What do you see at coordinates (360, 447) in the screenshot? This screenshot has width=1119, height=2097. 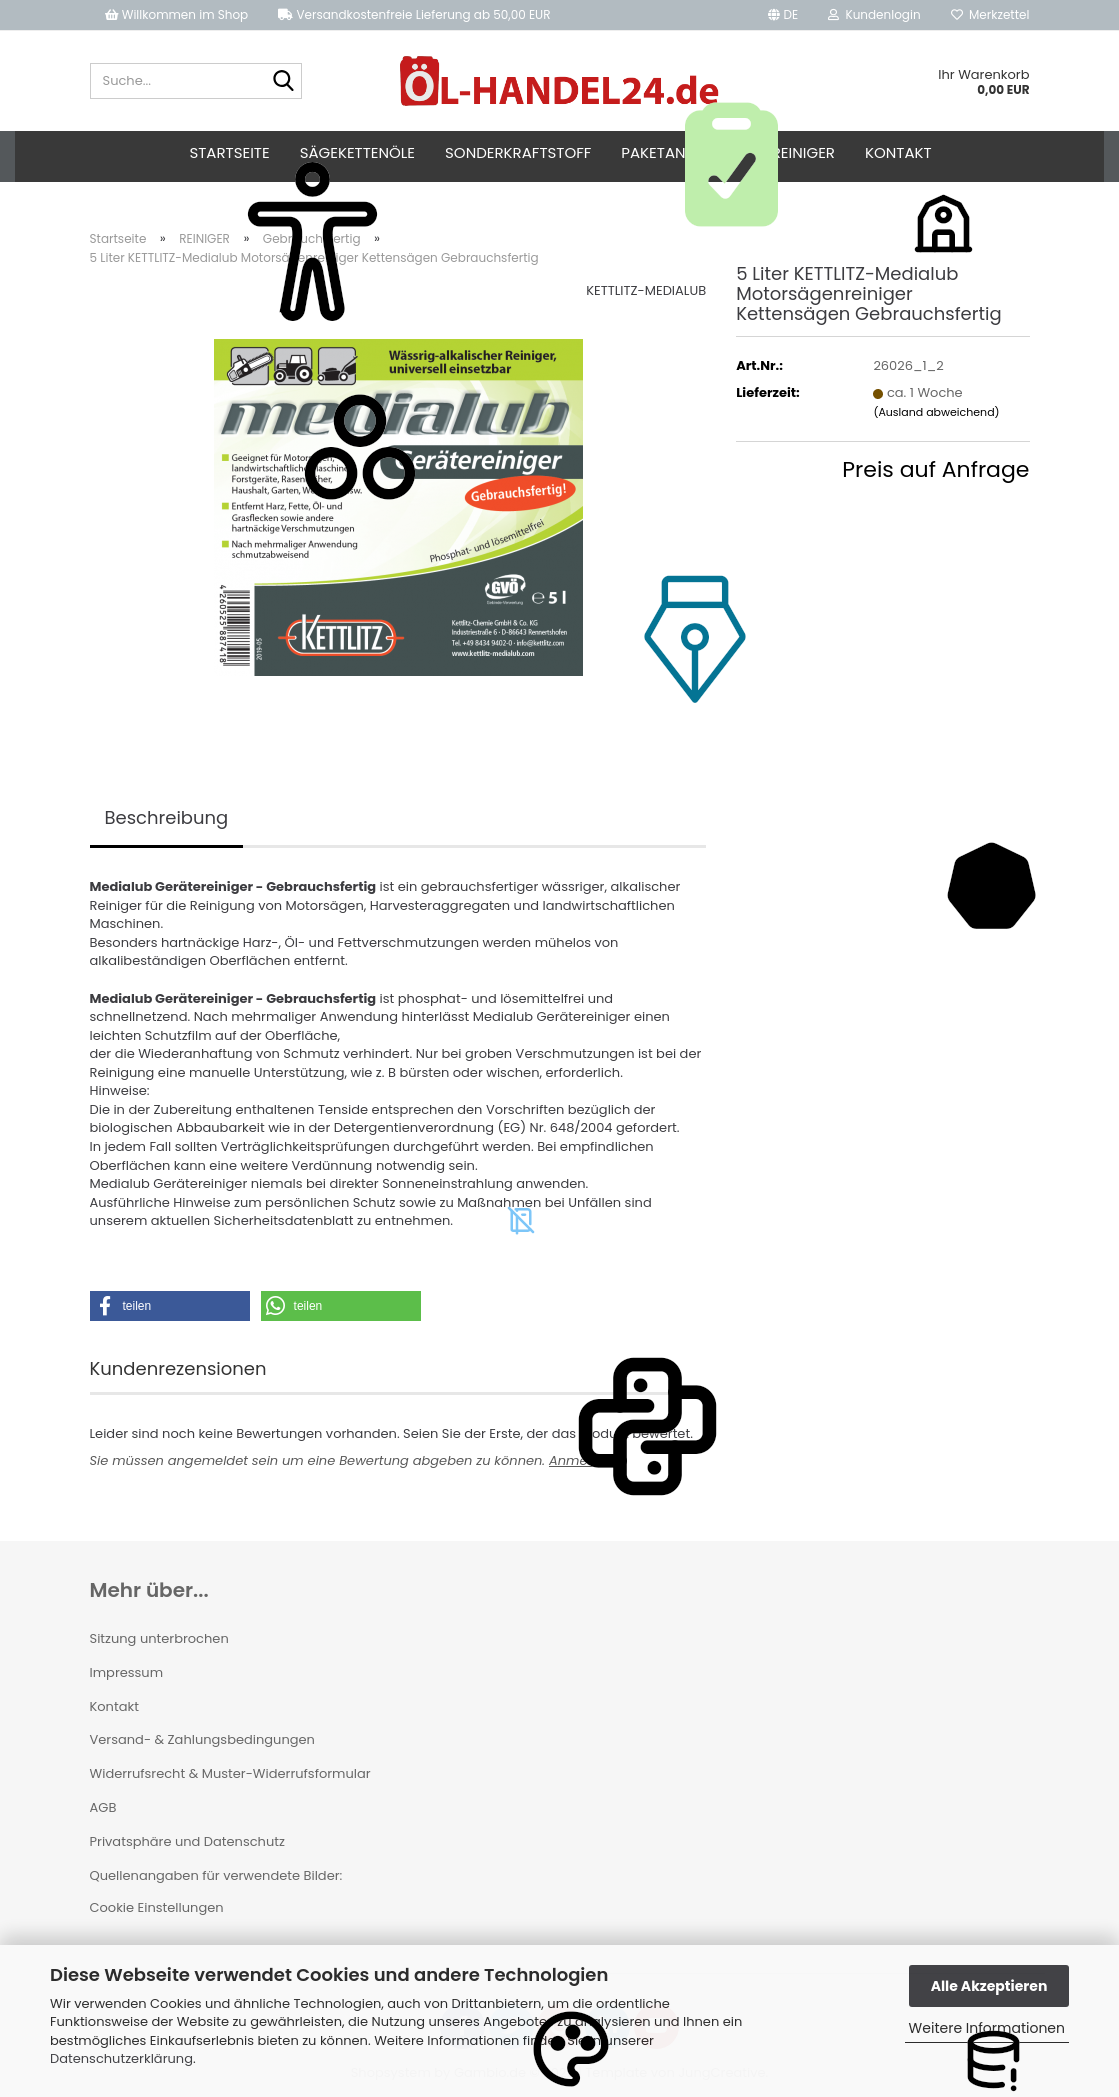 I see `view connected groups or clusters` at bounding box center [360, 447].